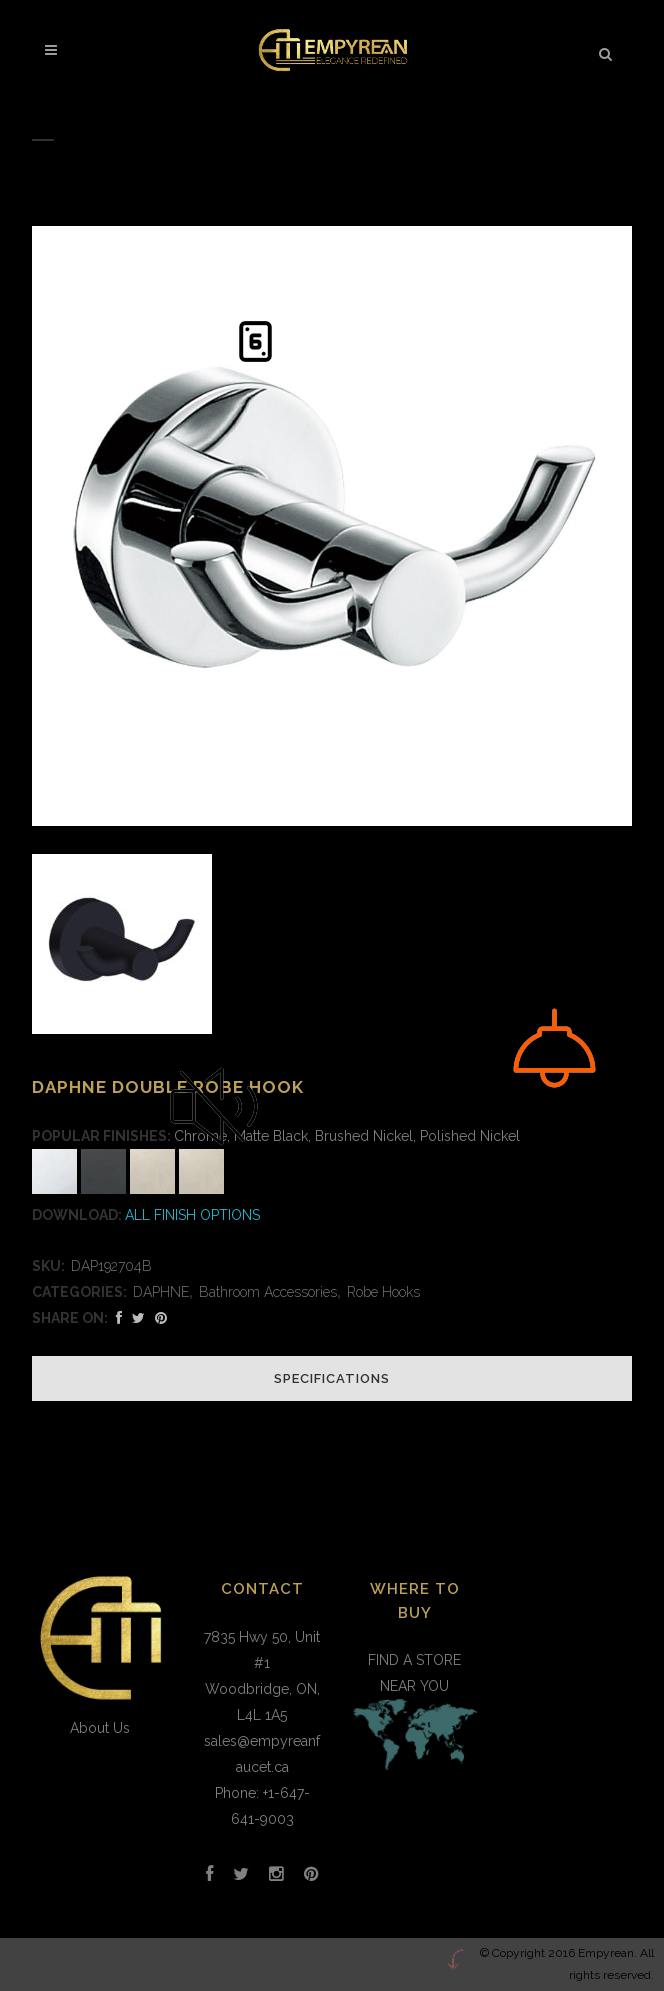 The height and width of the screenshot is (1991, 664). Describe the element at coordinates (255, 341) in the screenshot. I see `playing card with value six` at that location.